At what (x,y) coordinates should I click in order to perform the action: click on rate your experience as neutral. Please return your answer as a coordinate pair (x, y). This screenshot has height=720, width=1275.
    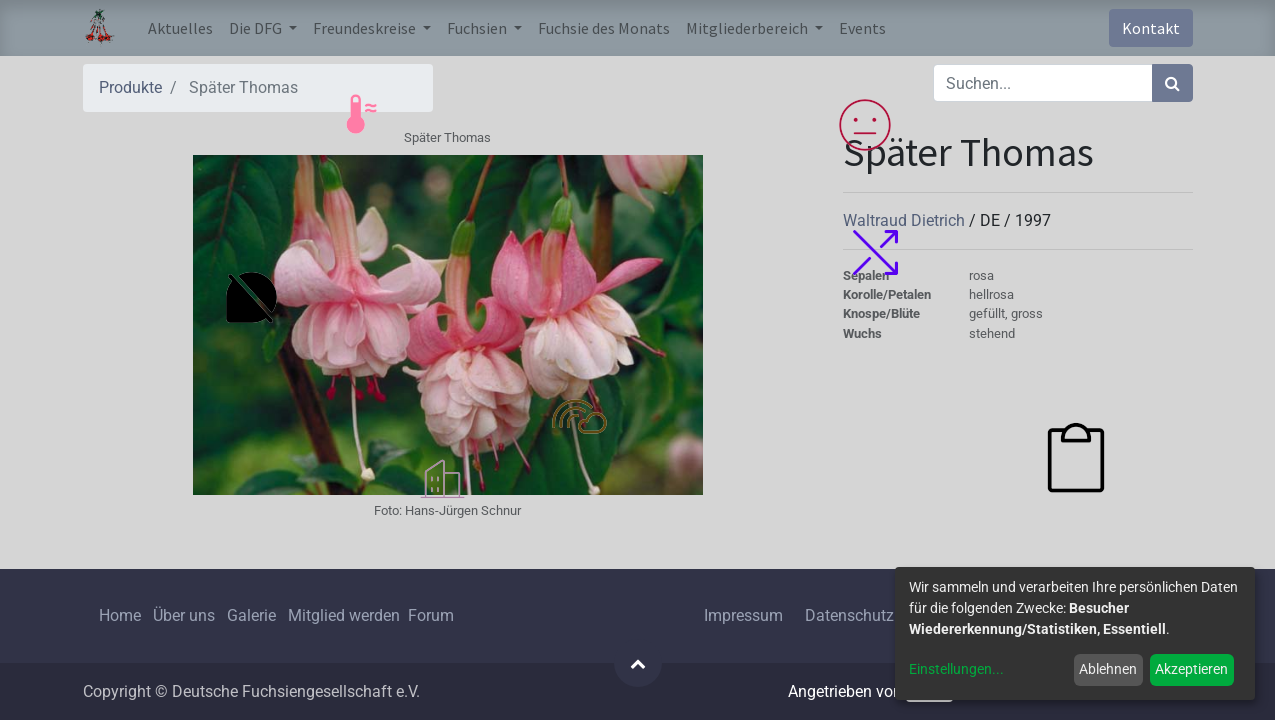
    Looking at the image, I should click on (865, 125).